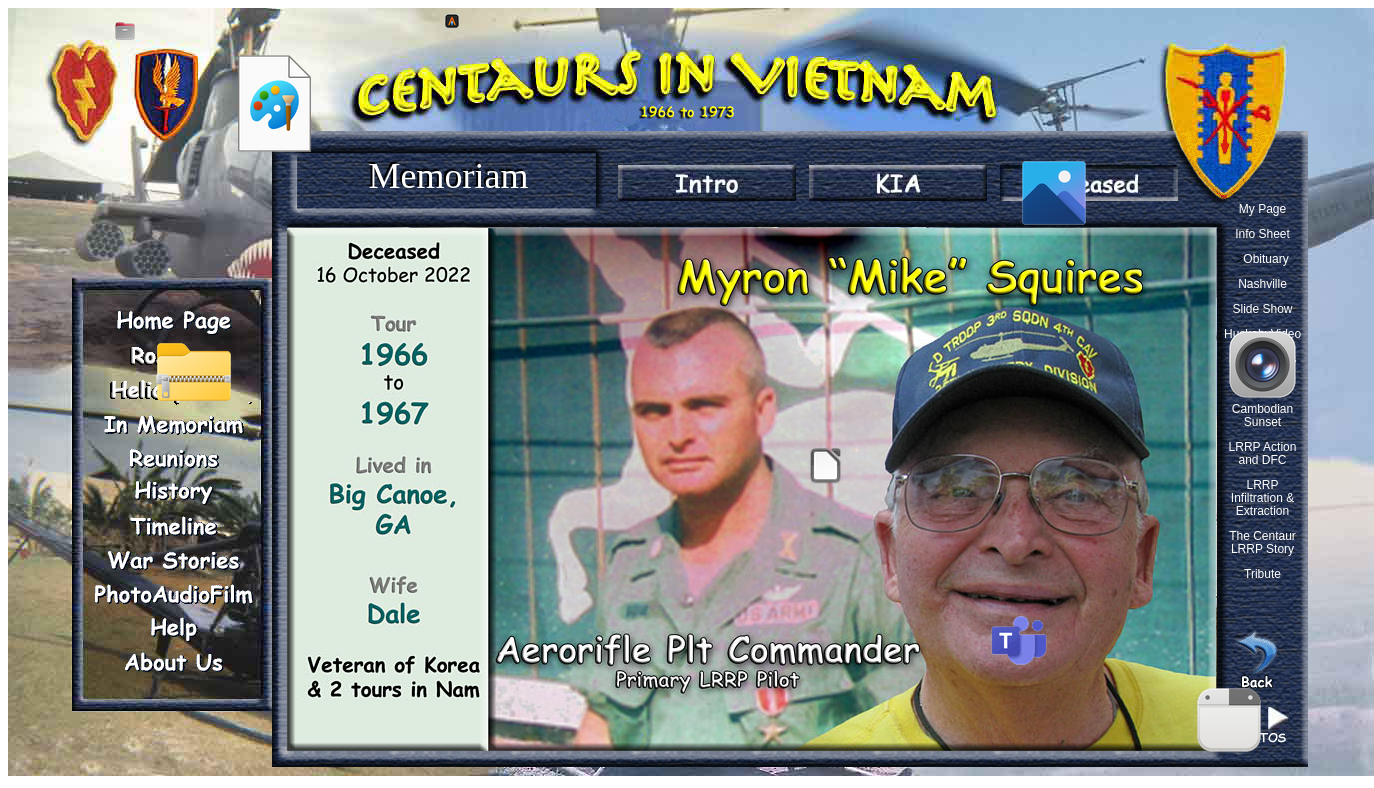 The image size is (1374, 788). Describe the element at coordinates (1019, 641) in the screenshot. I see `open microsoft teams` at that location.